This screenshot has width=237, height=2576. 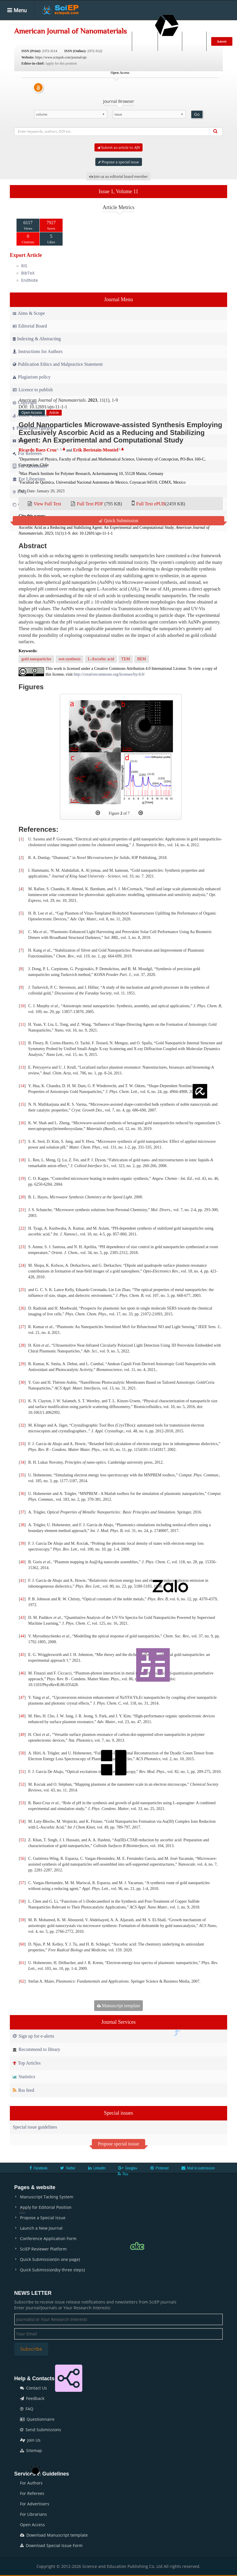 What do you see at coordinates (35, 2471) in the screenshot?
I see `switch to light mode` at bounding box center [35, 2471].